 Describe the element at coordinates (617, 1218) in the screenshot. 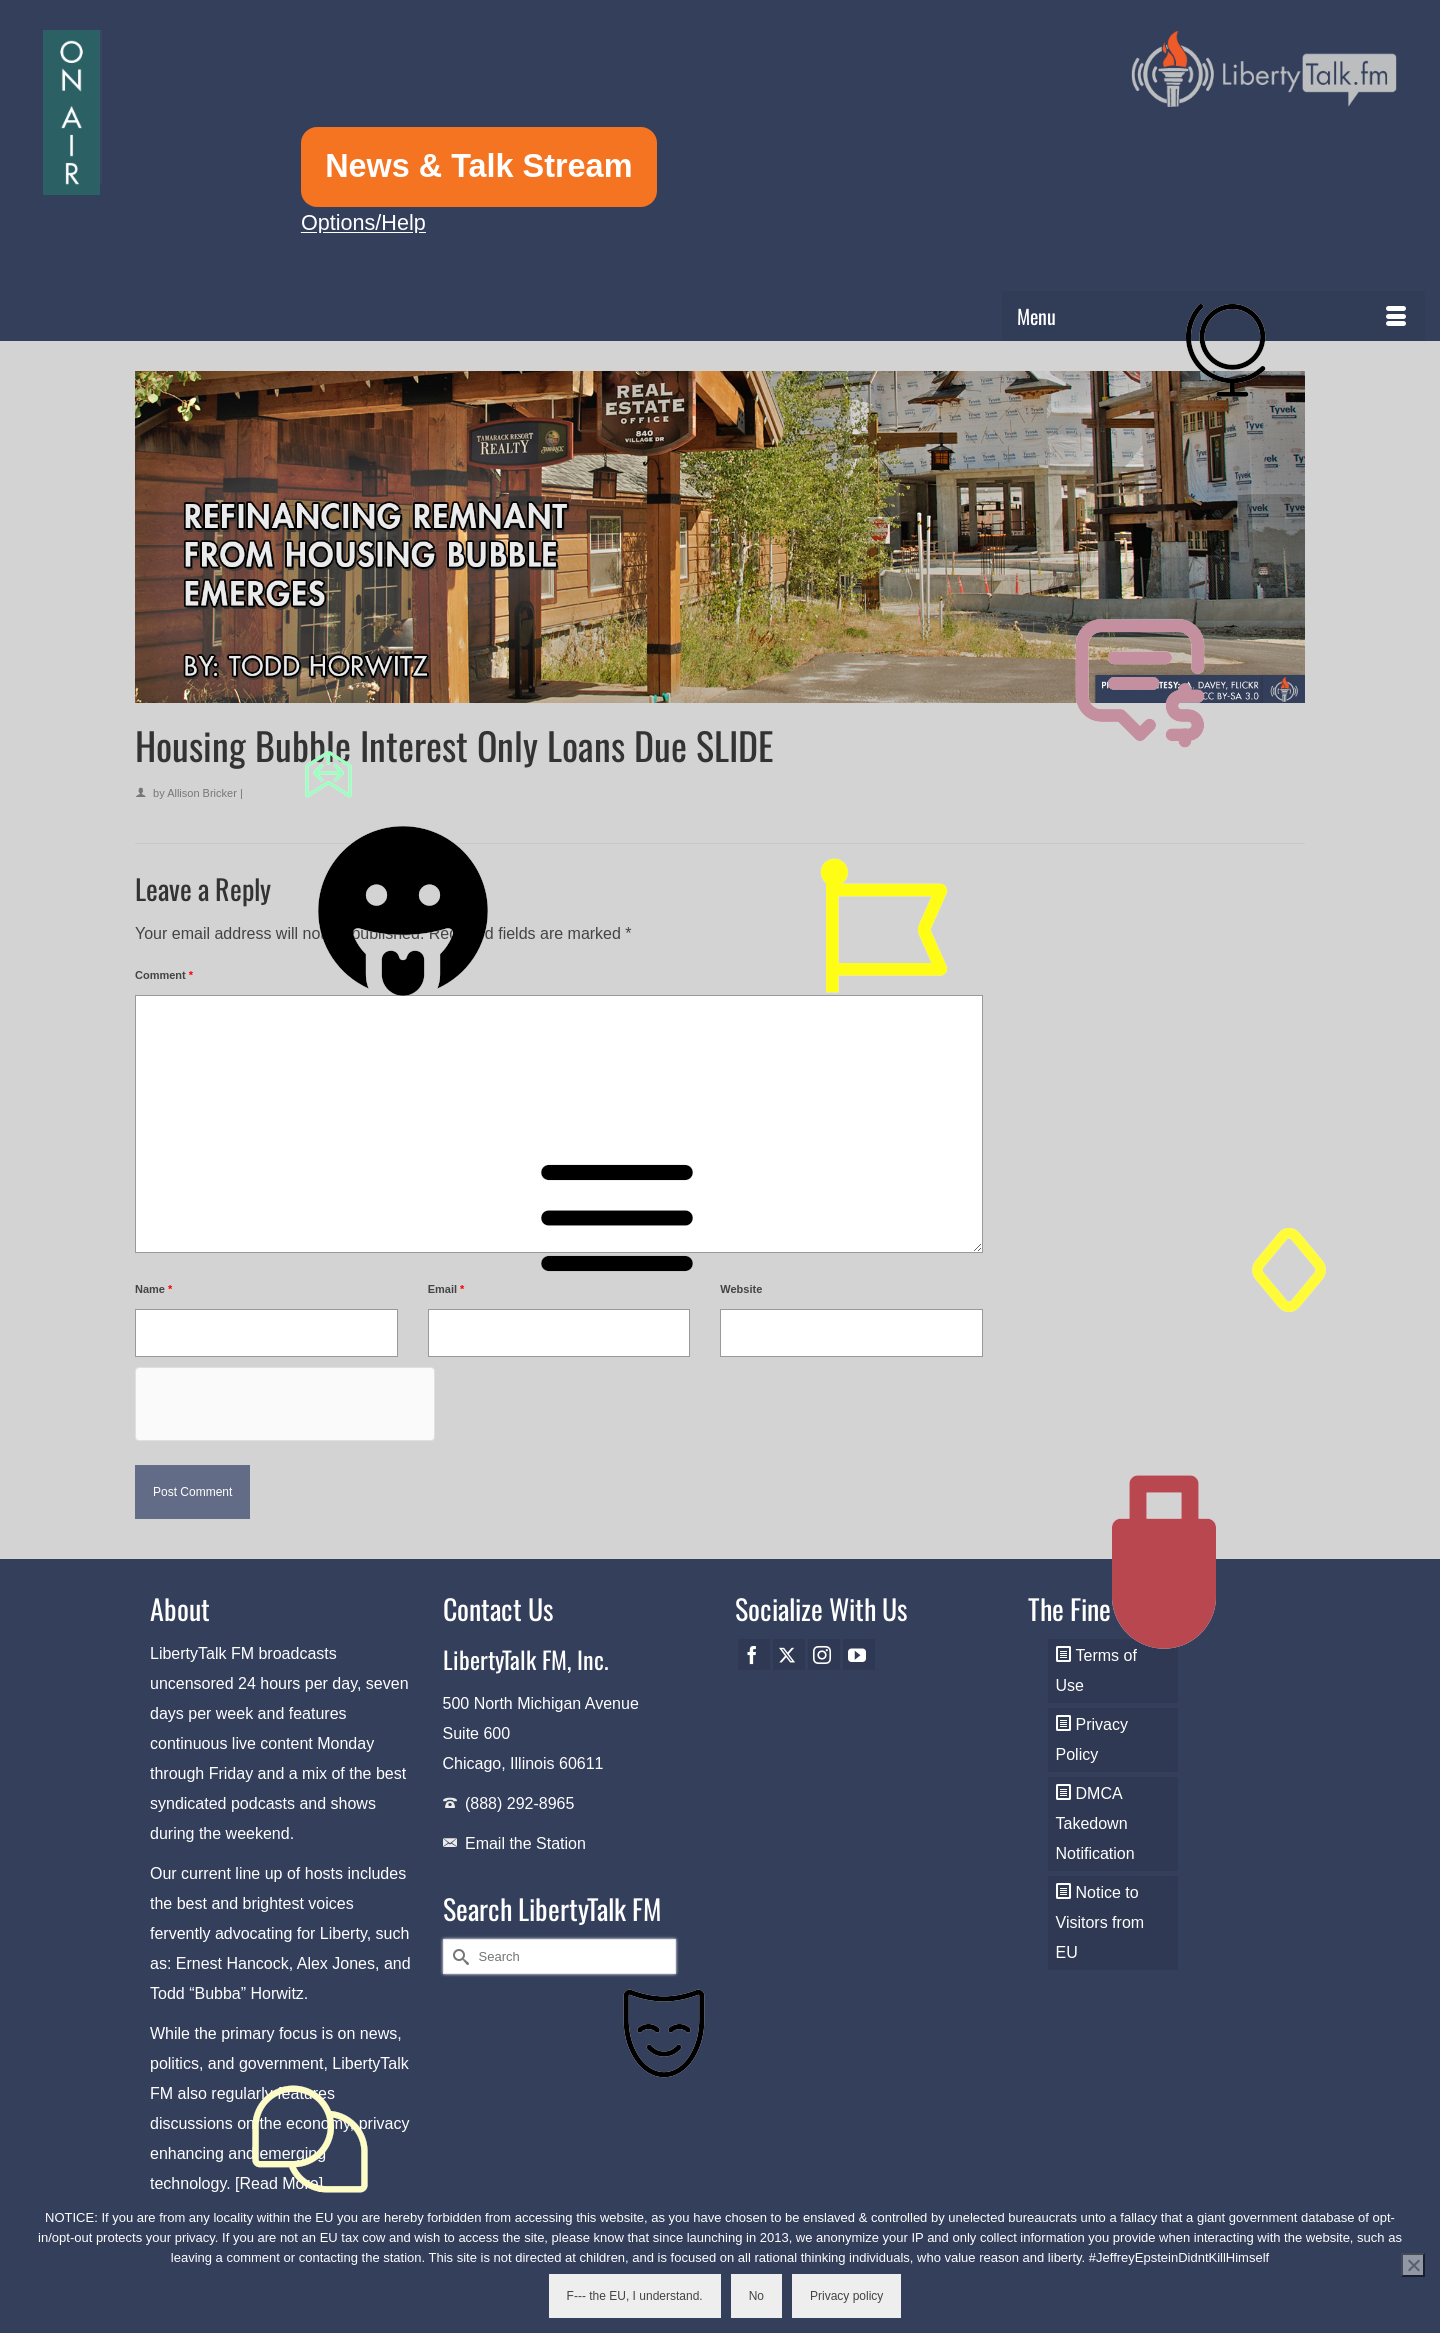

I see `open navigation menu` at that location.